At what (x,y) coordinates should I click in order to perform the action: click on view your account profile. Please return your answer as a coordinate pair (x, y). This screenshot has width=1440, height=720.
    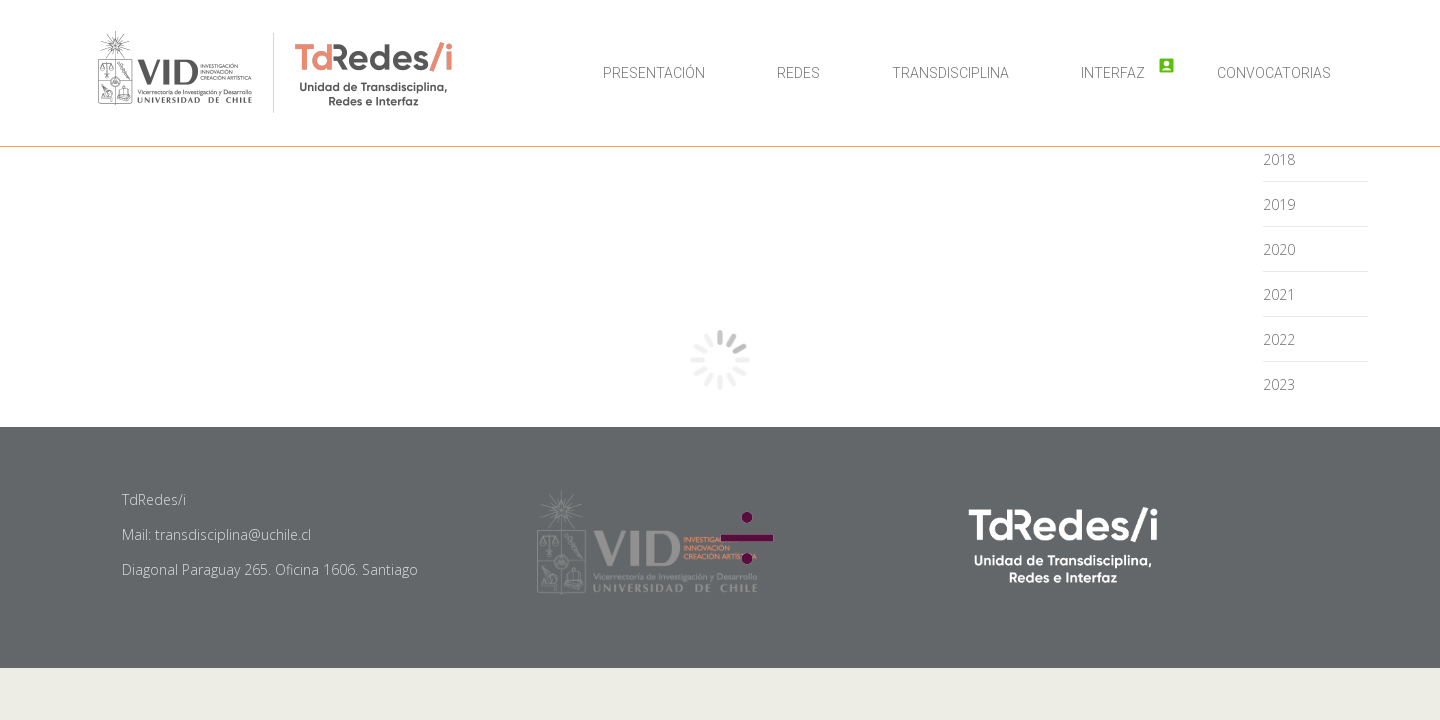
    Looking at the image, I should click on (1166, 65).